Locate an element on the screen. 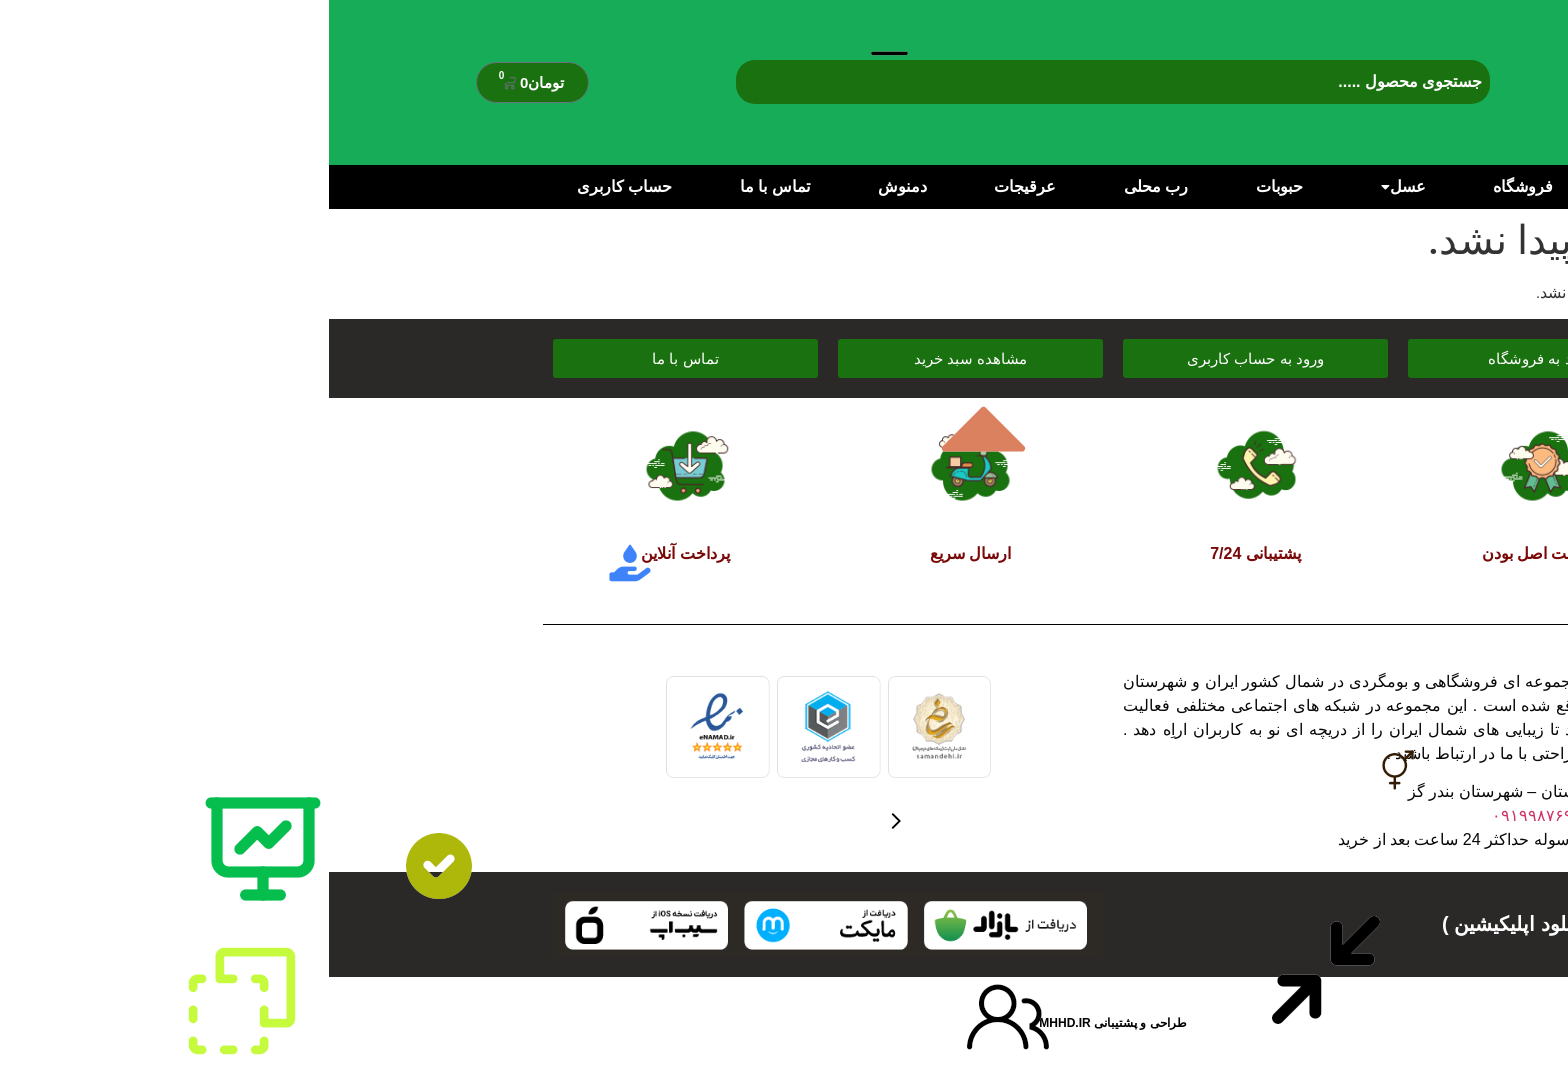 The width and height of the screenshot is (1568, 1088). start or view a presentation is located at coordinates (263, 849).